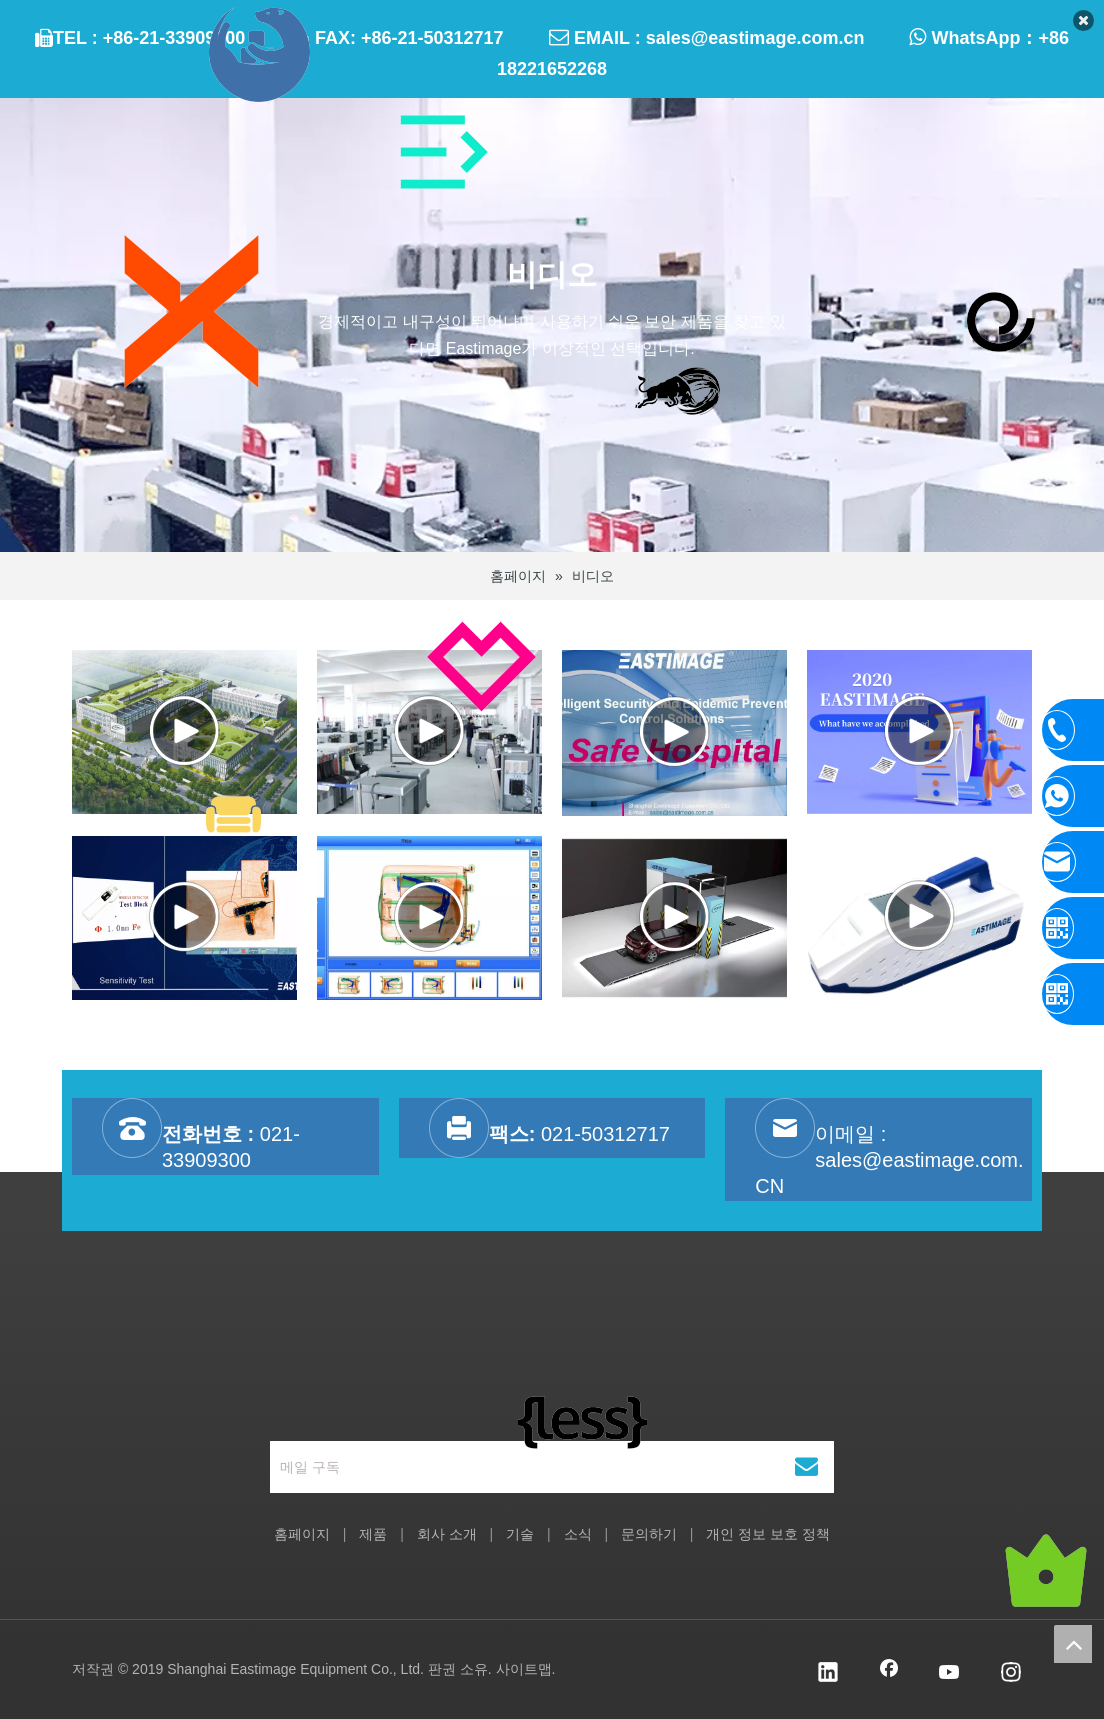  What do you see at coordinates (259, 54) in the screenshot?
I see `linuxserver.io project logo` at bounding box center [259, 54].